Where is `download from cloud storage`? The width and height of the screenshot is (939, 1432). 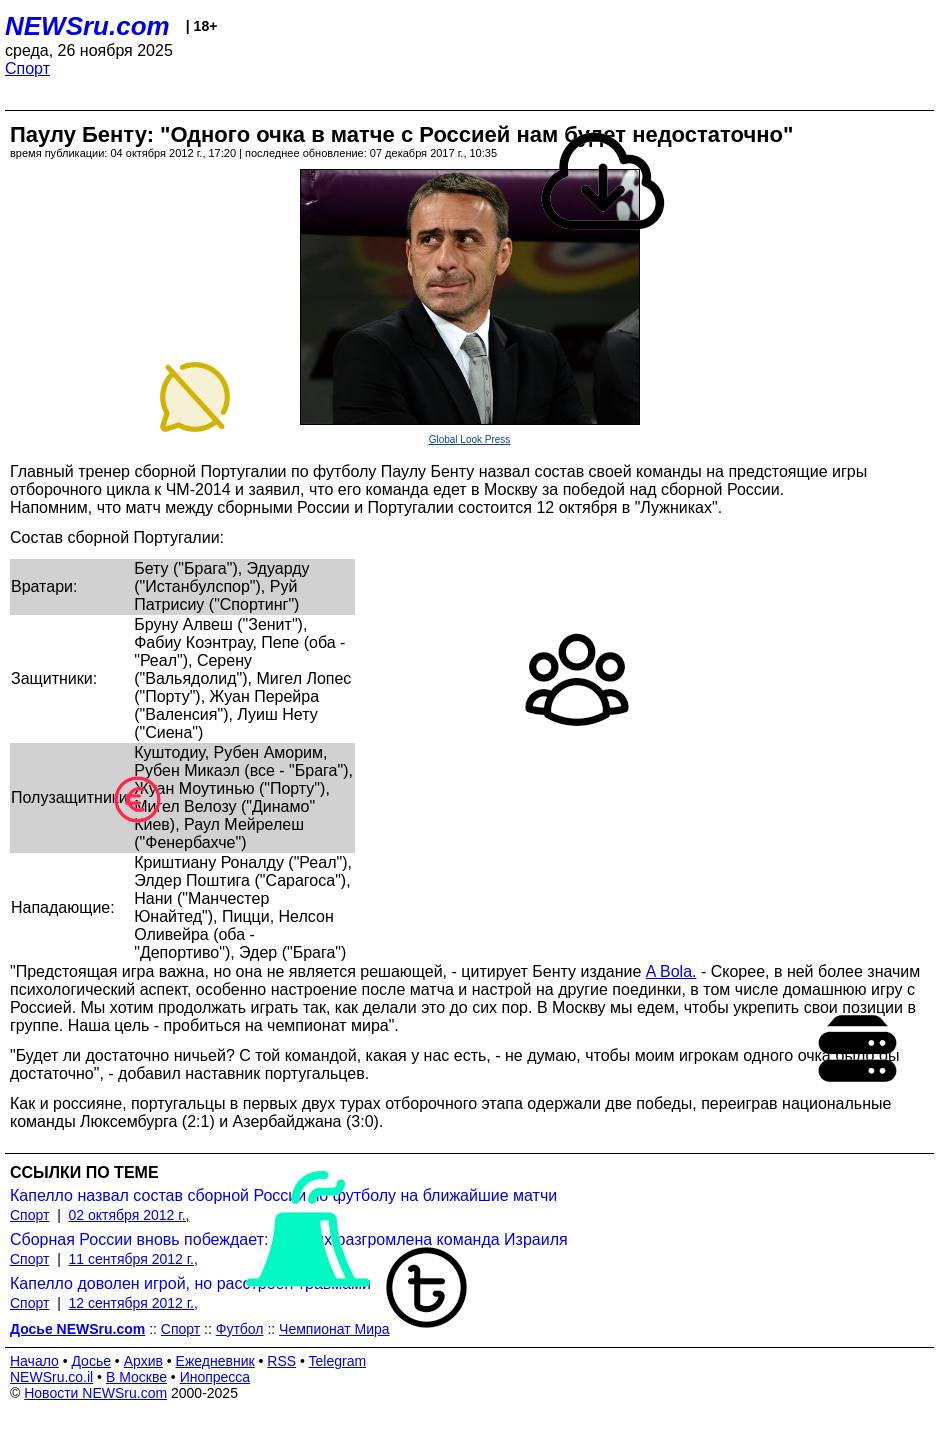
download from cloud storage is located at coordinates (603, 181).